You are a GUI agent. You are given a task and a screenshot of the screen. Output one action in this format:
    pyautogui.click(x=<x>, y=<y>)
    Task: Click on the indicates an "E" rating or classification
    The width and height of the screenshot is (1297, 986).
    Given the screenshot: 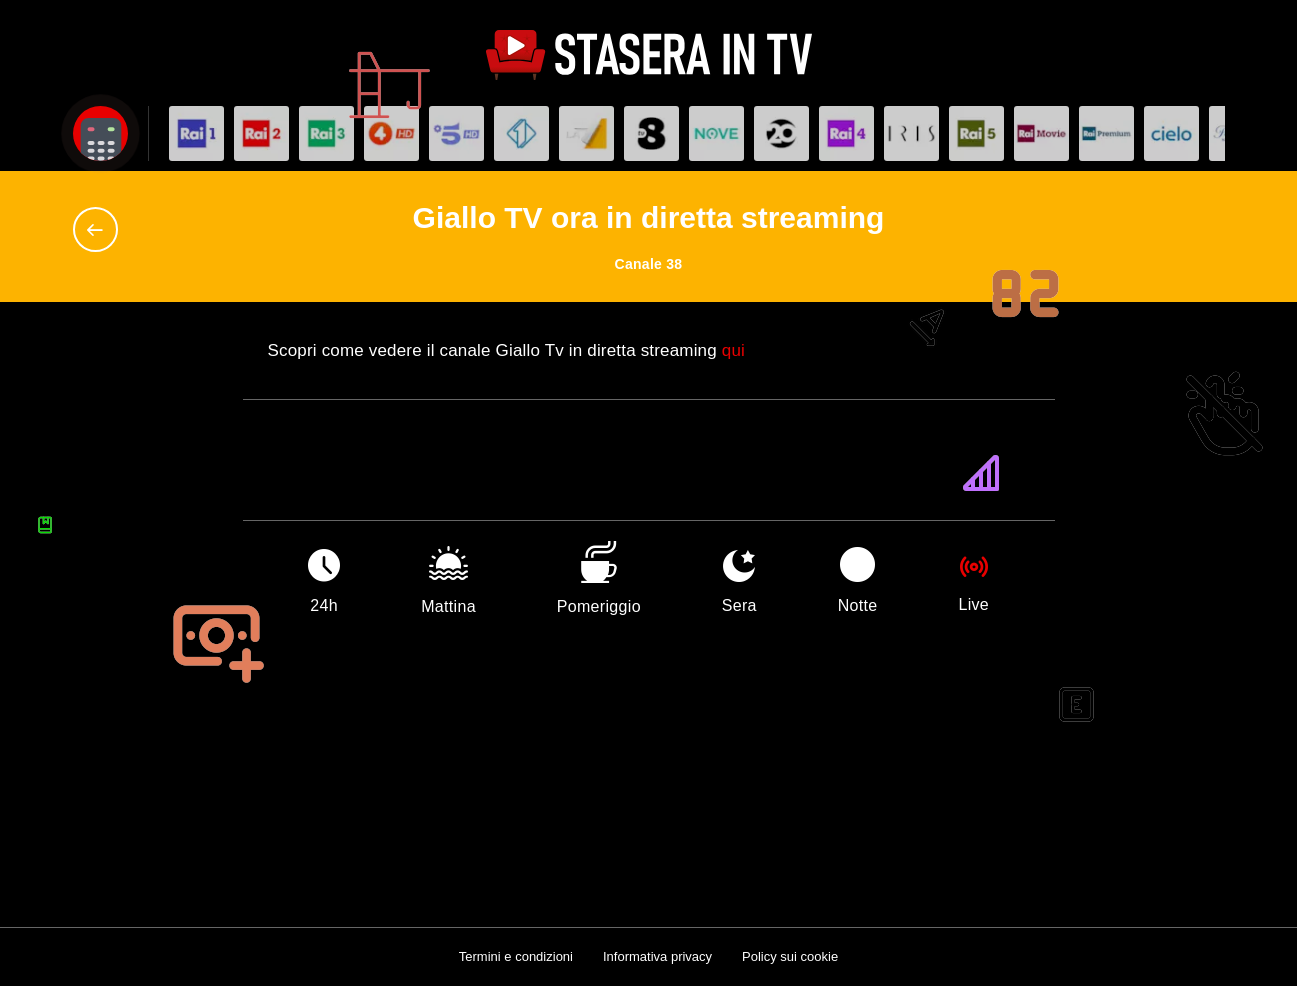 What is the action you would take?
    pyautogui.click(x=1076, y=704)
    